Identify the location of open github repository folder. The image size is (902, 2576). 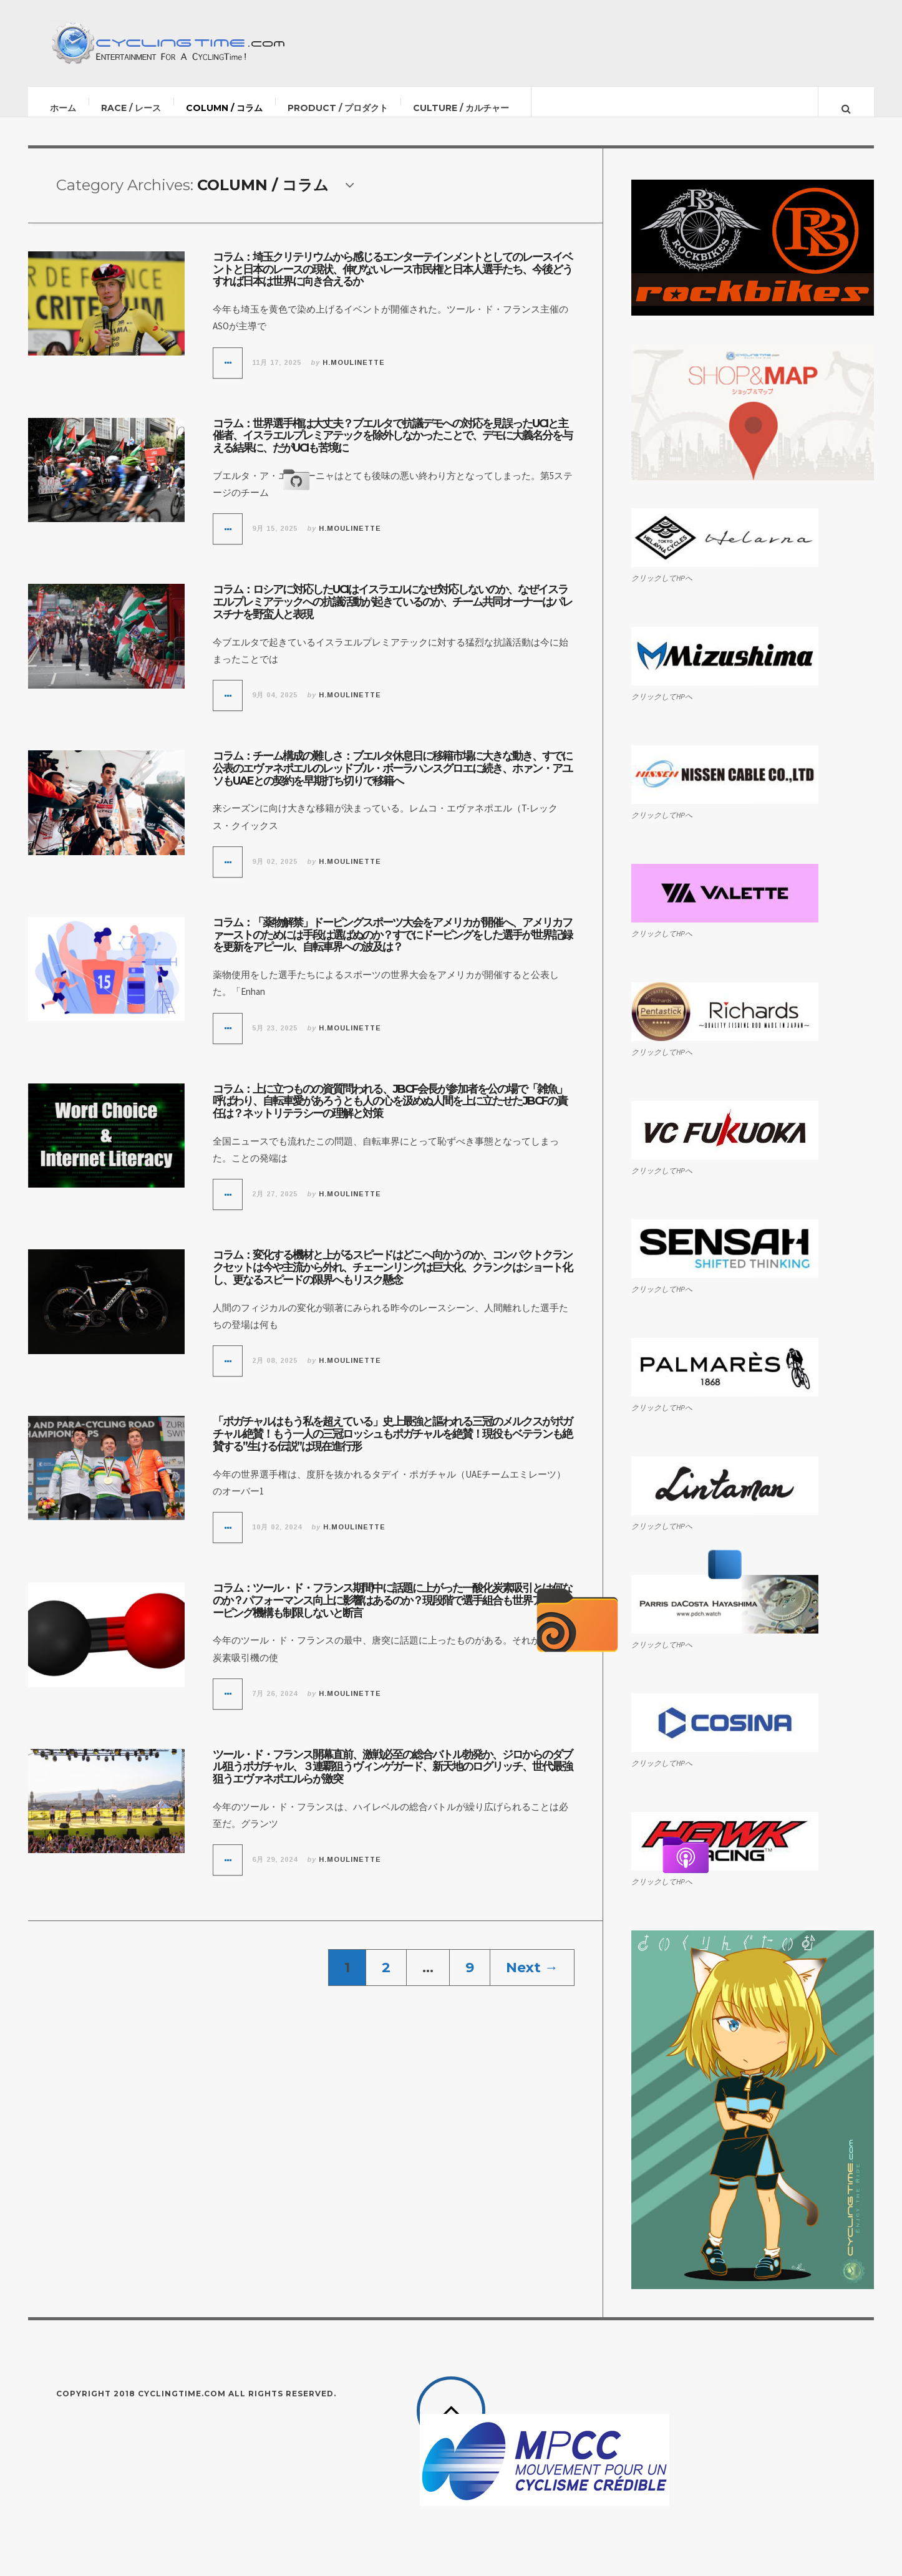
(296, 480).